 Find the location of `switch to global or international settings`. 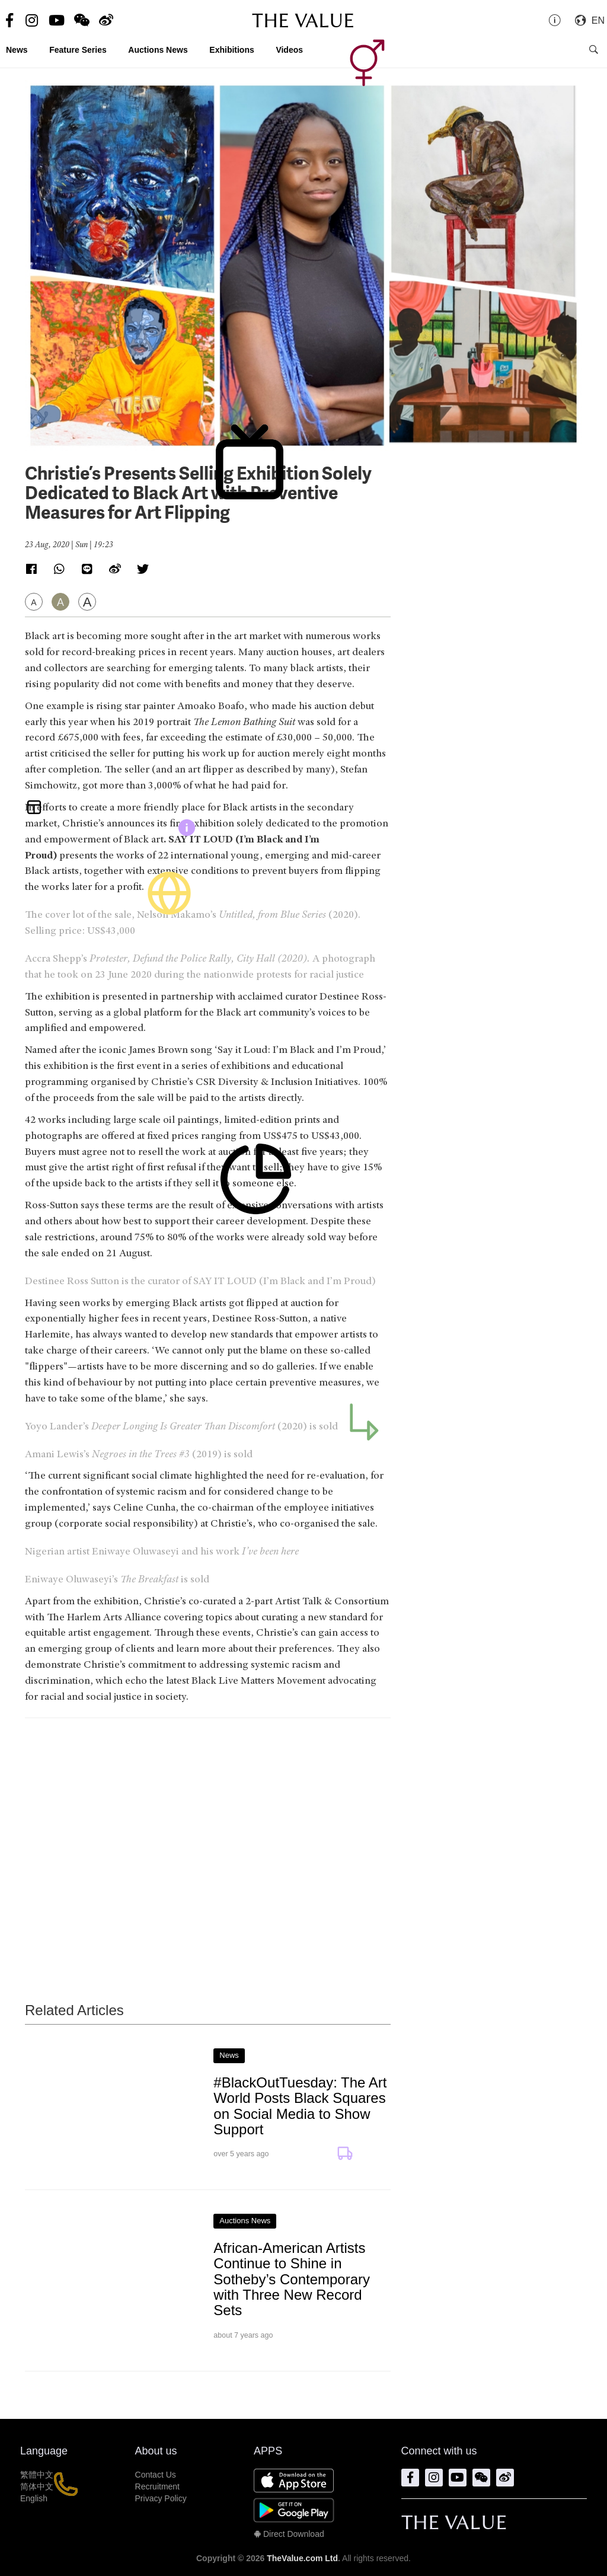

switch to global or international settings is located at coordinates (169, 893).